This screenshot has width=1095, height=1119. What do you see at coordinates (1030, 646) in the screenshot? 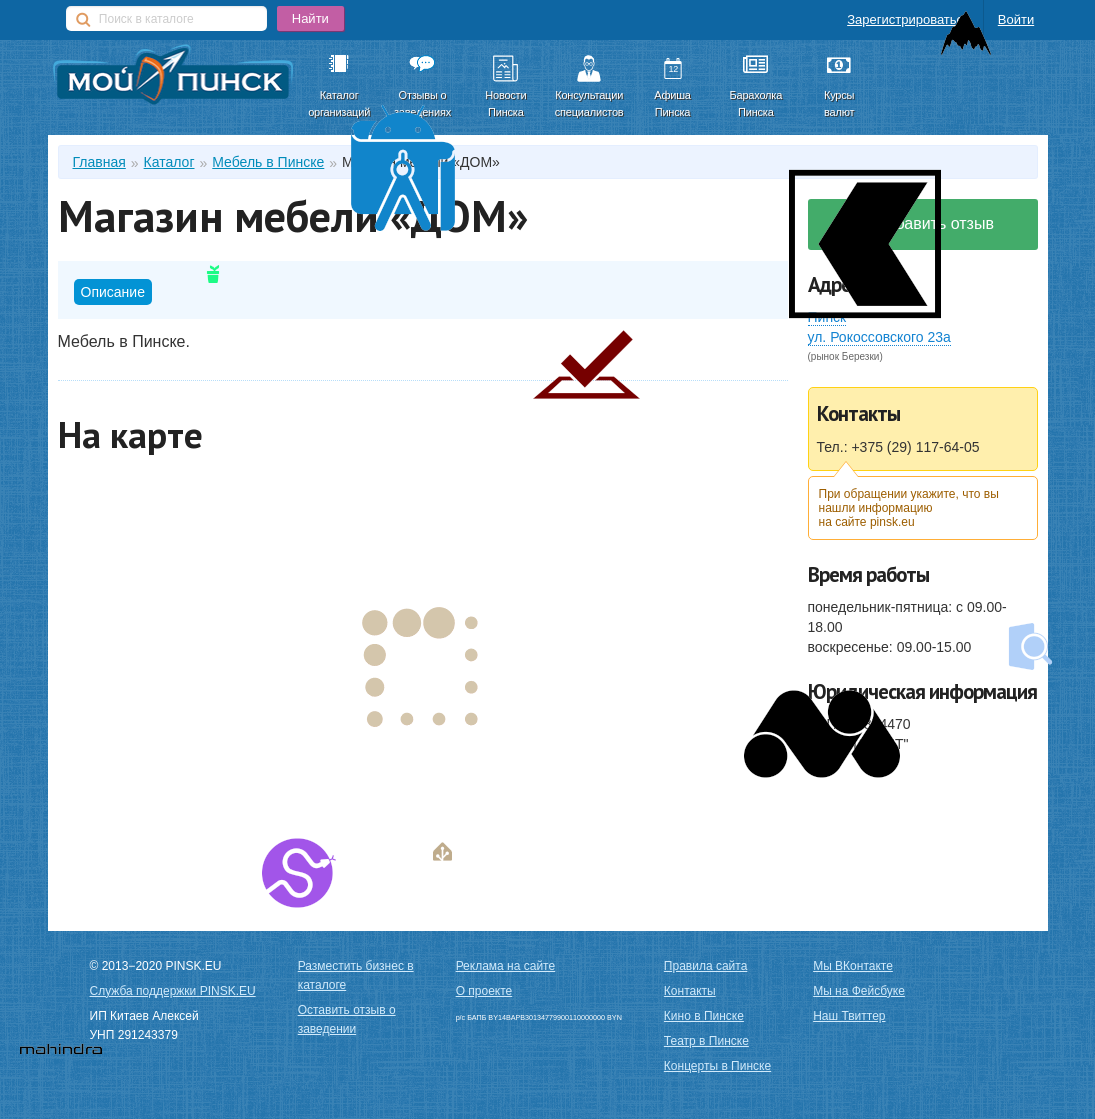
I see `quick look logo - preview files without opening them` at bounding box center [1030, 646].